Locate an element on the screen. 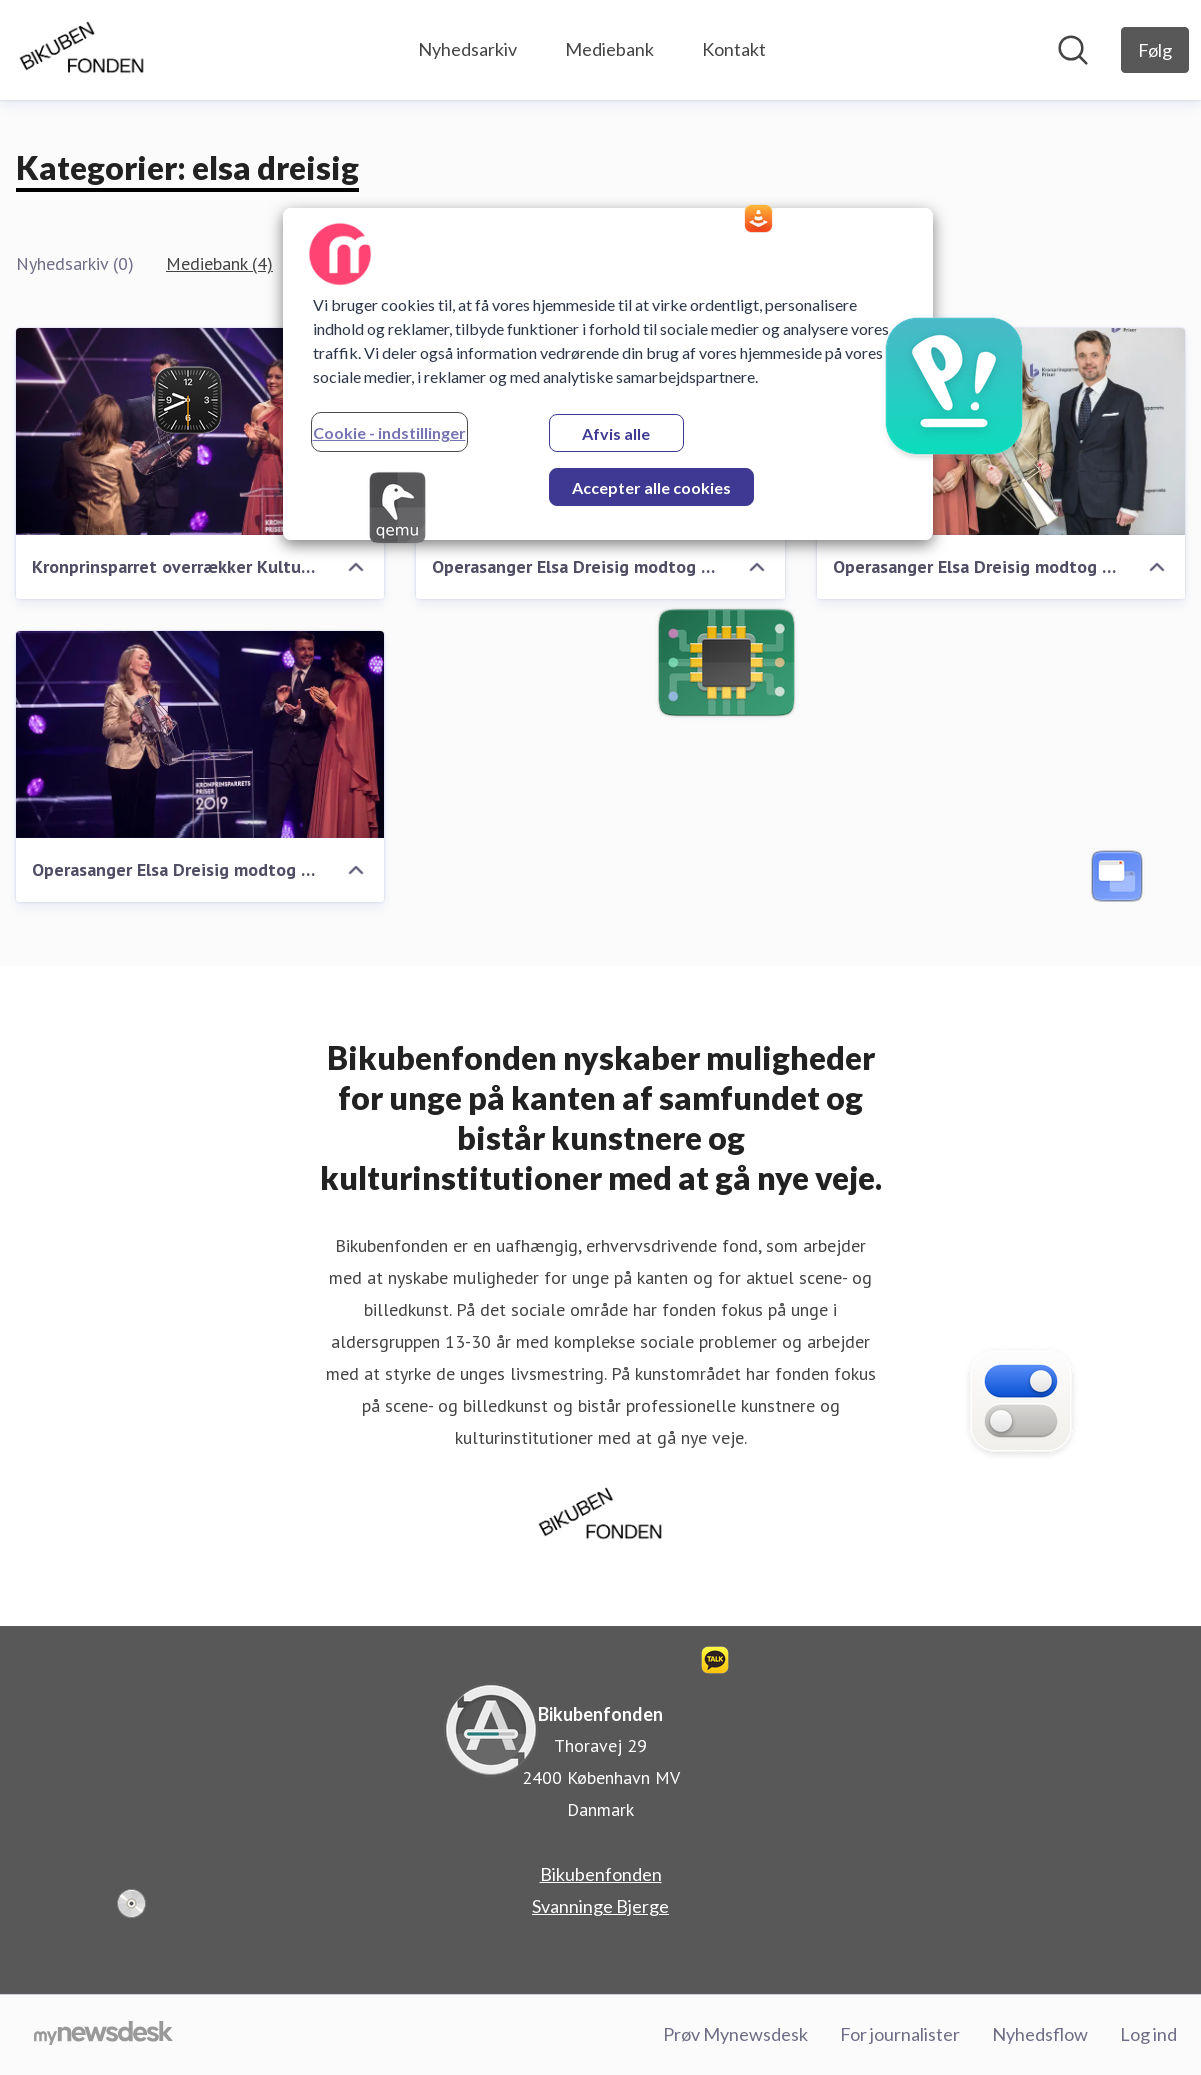  qemu virtual disk image file is located at coordinates (397, 507).